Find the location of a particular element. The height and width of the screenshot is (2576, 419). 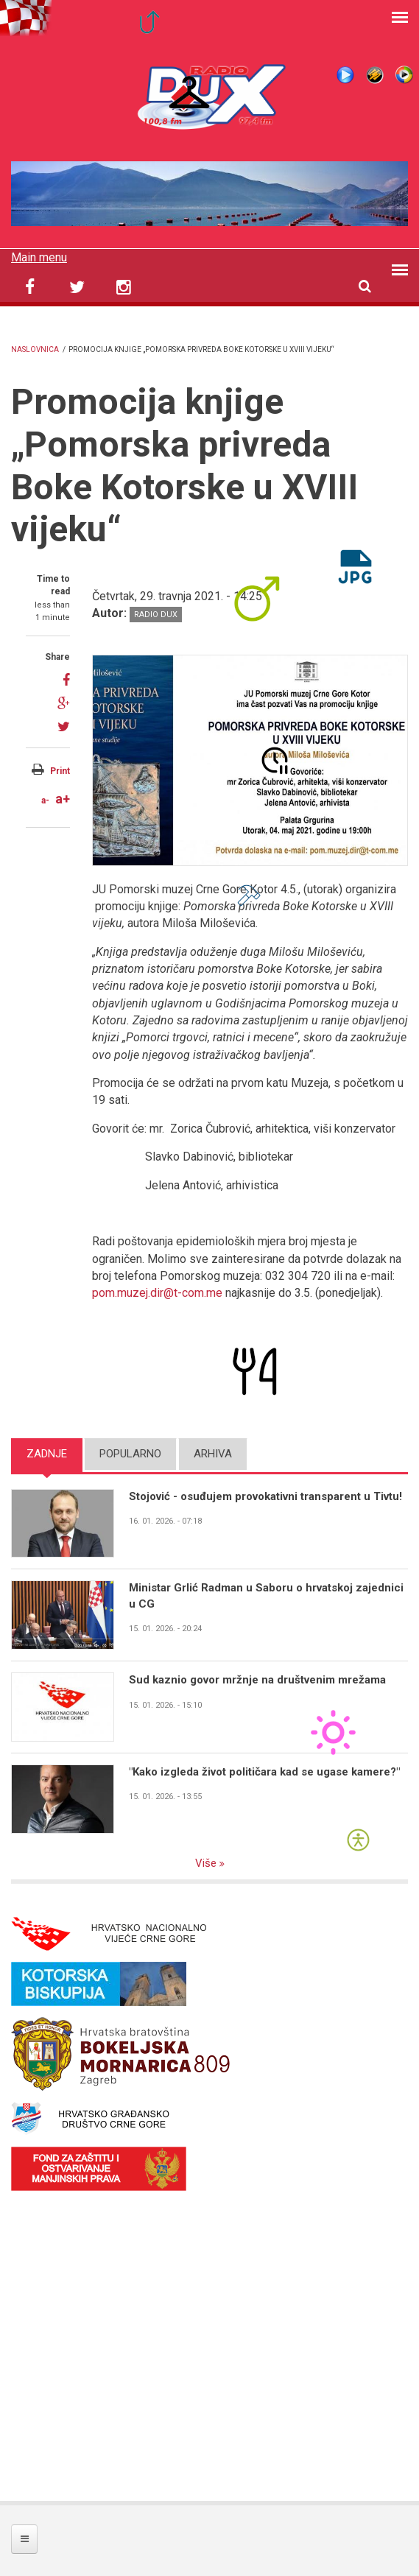

redo or repeat last action is located at coordinates (149, 22).